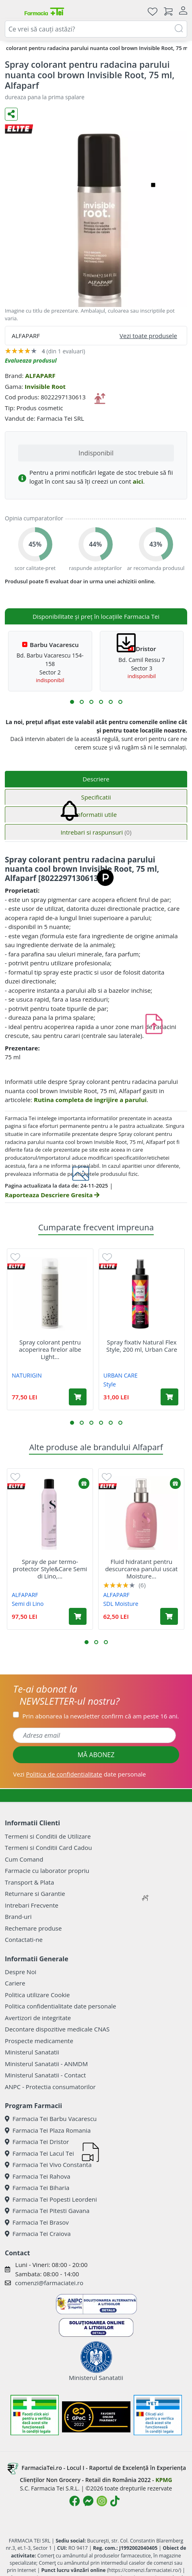 The width and height of the screenshot is (192, 2576). Describe the element at coordinates (105, 877) in the screenshot. I see `indicates parking availability or location` at that location.